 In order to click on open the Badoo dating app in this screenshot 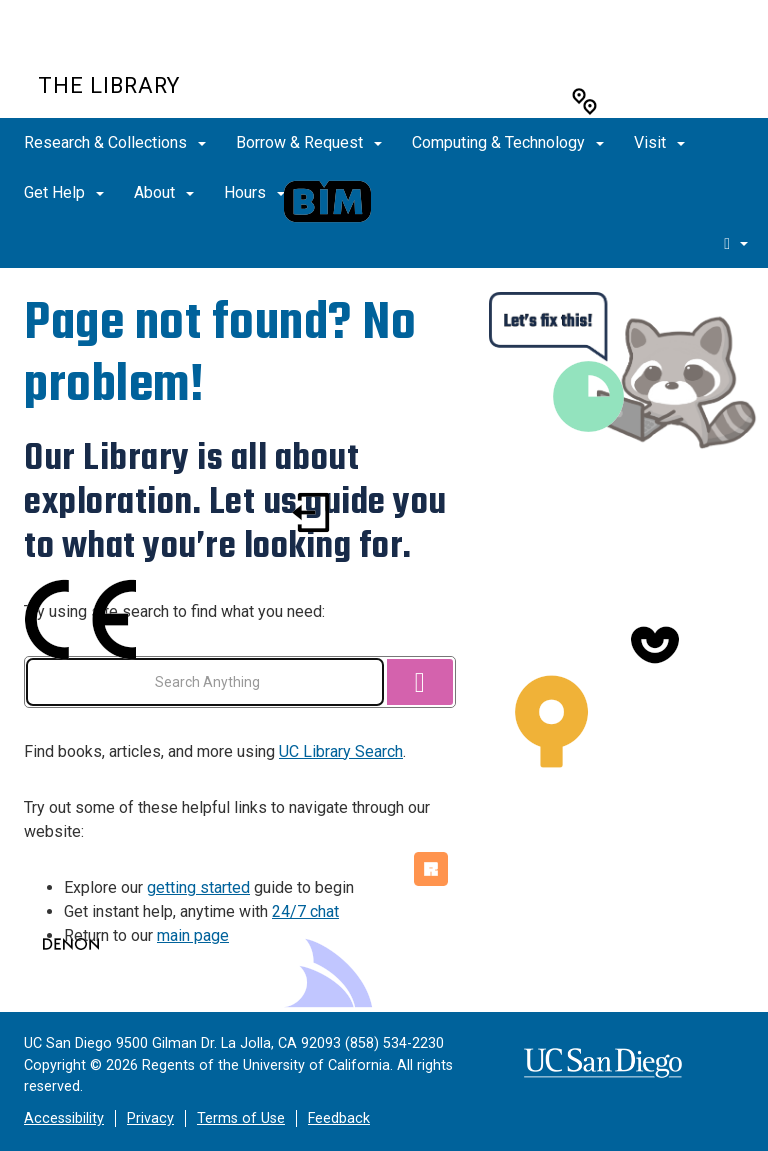, I will do `click(655, 645)`.